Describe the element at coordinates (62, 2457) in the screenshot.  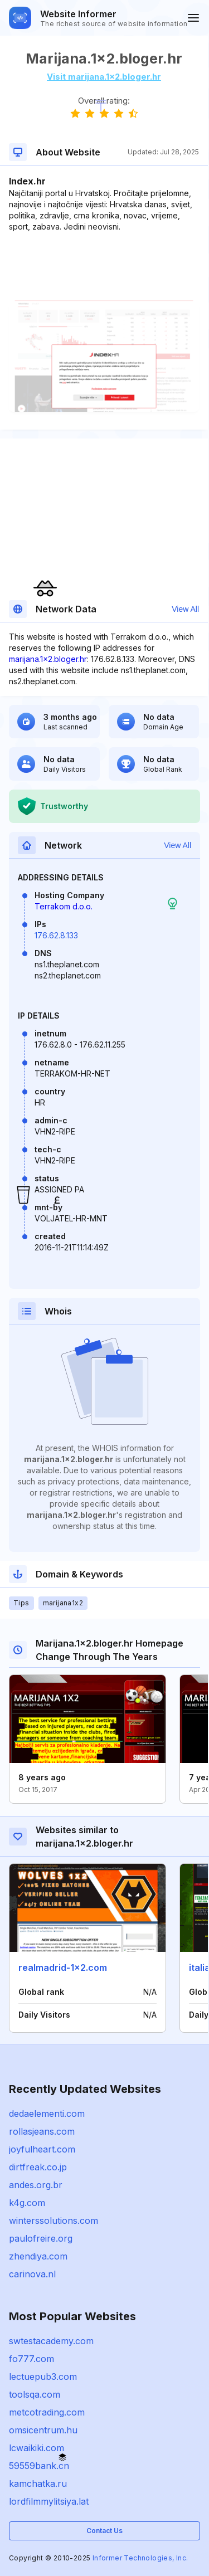
I see `view layers or stacked content` at that location.